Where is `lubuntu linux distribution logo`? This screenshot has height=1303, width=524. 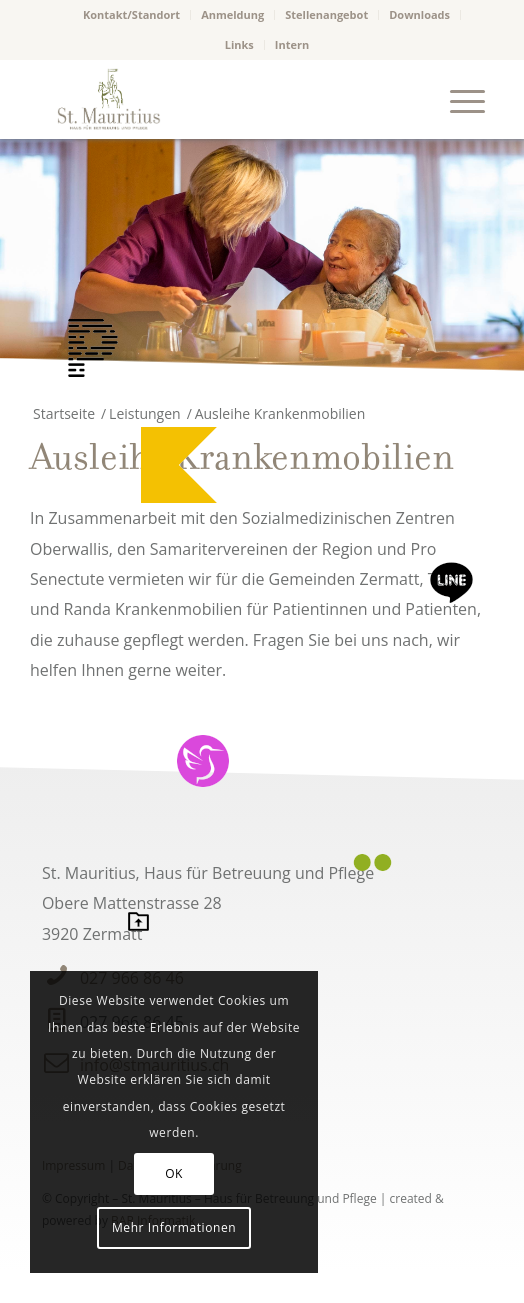
lubuntu linux distribution logo is located at coordinates (203, 761).